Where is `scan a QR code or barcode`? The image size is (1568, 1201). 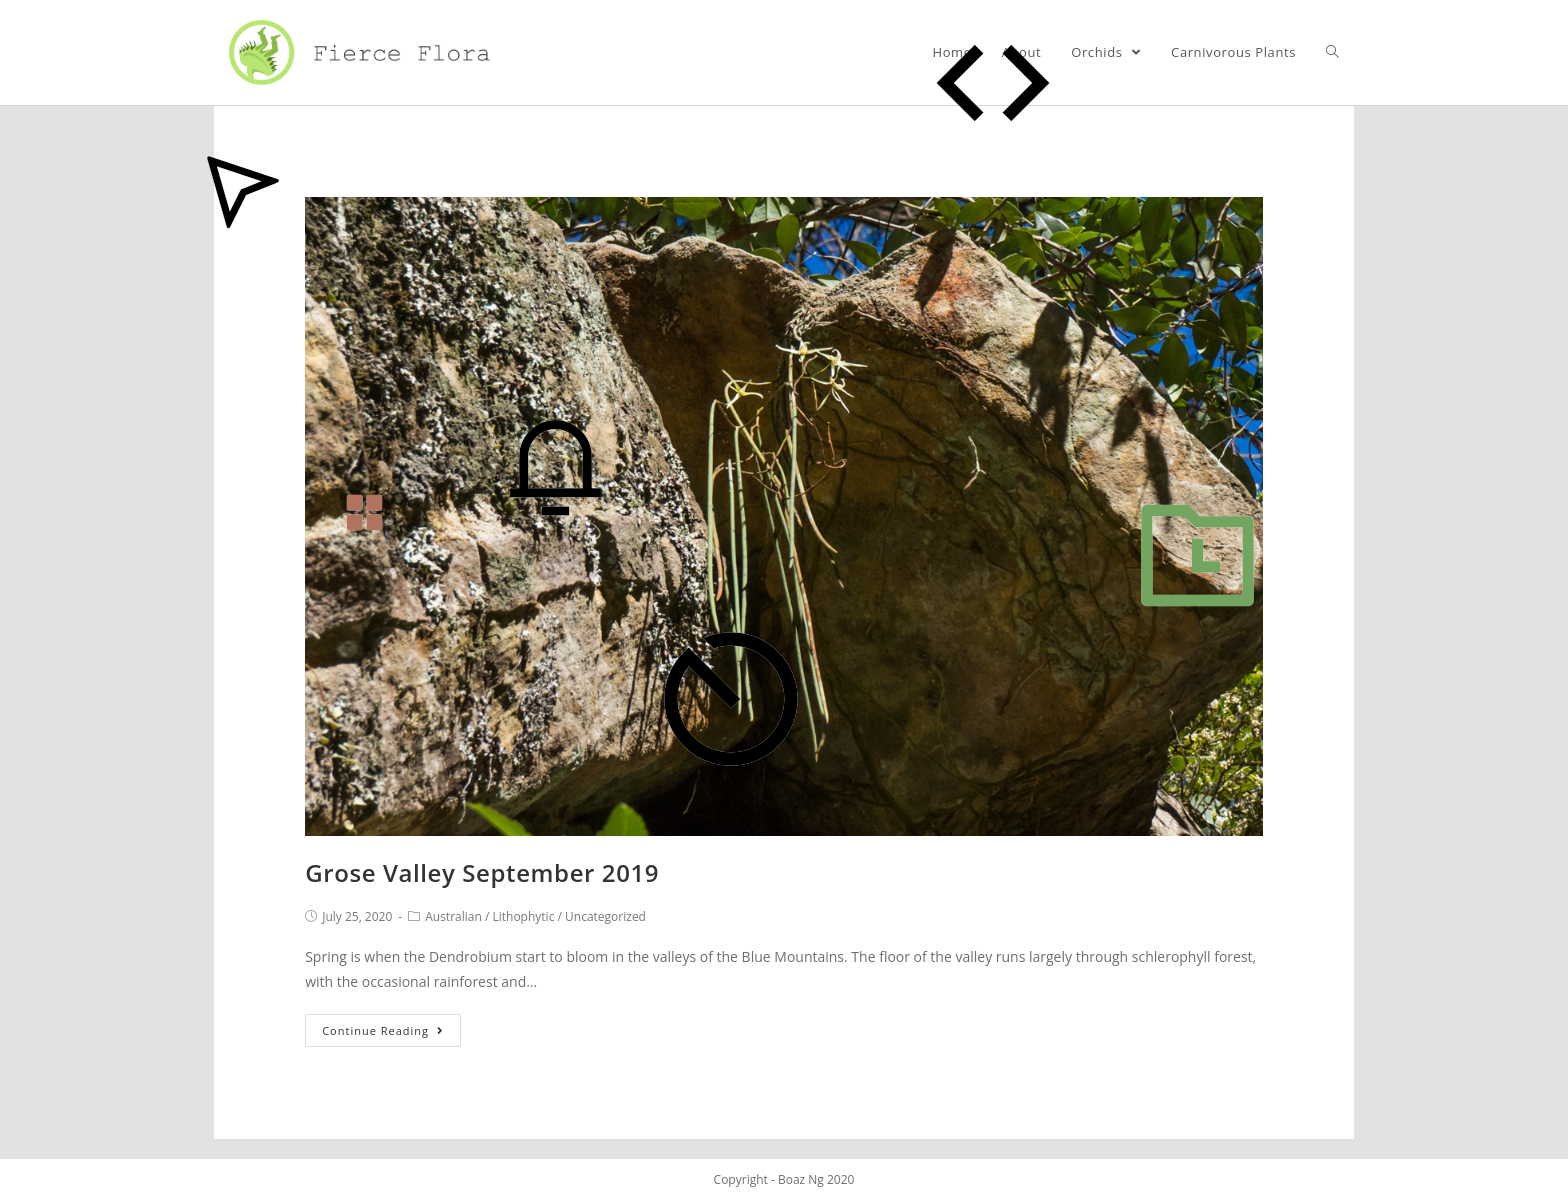 scan a QR code or barcode is located at coordinates (731, 699).